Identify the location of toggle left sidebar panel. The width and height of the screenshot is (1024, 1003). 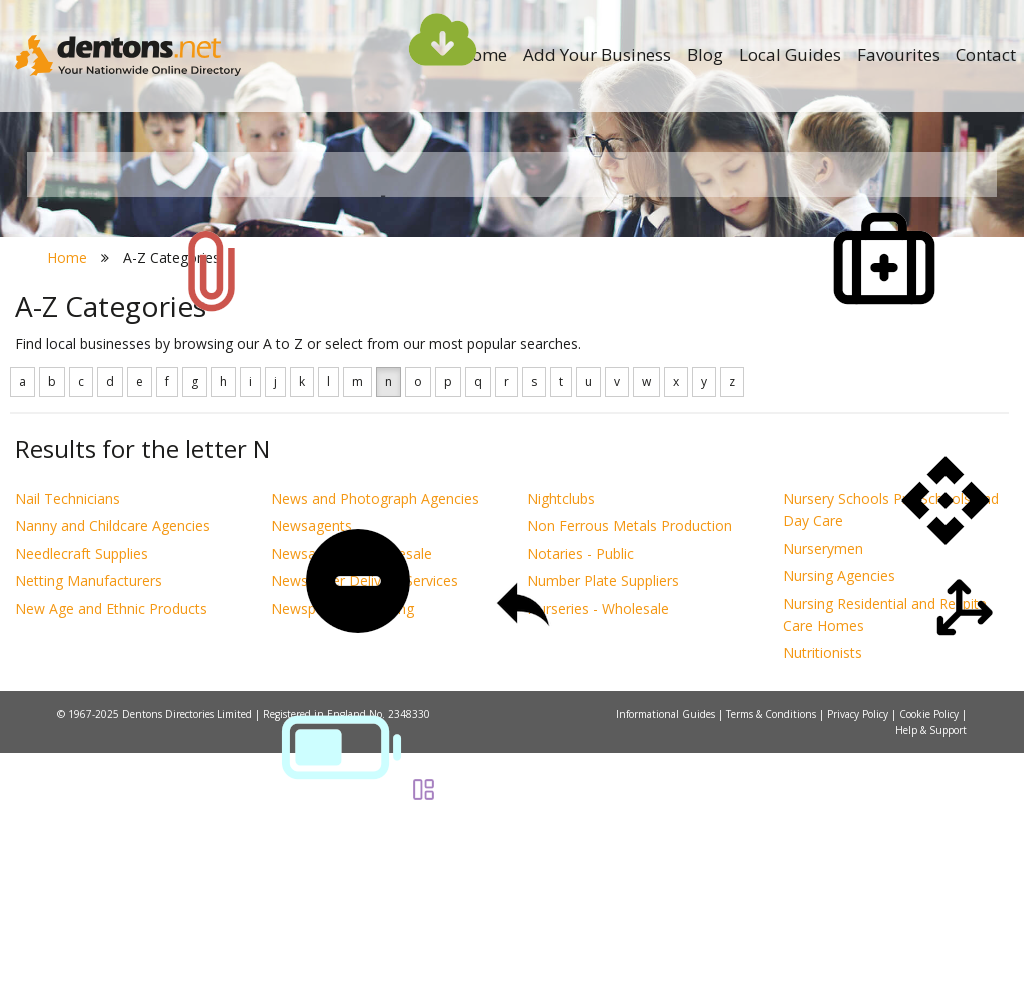
(423, 789).